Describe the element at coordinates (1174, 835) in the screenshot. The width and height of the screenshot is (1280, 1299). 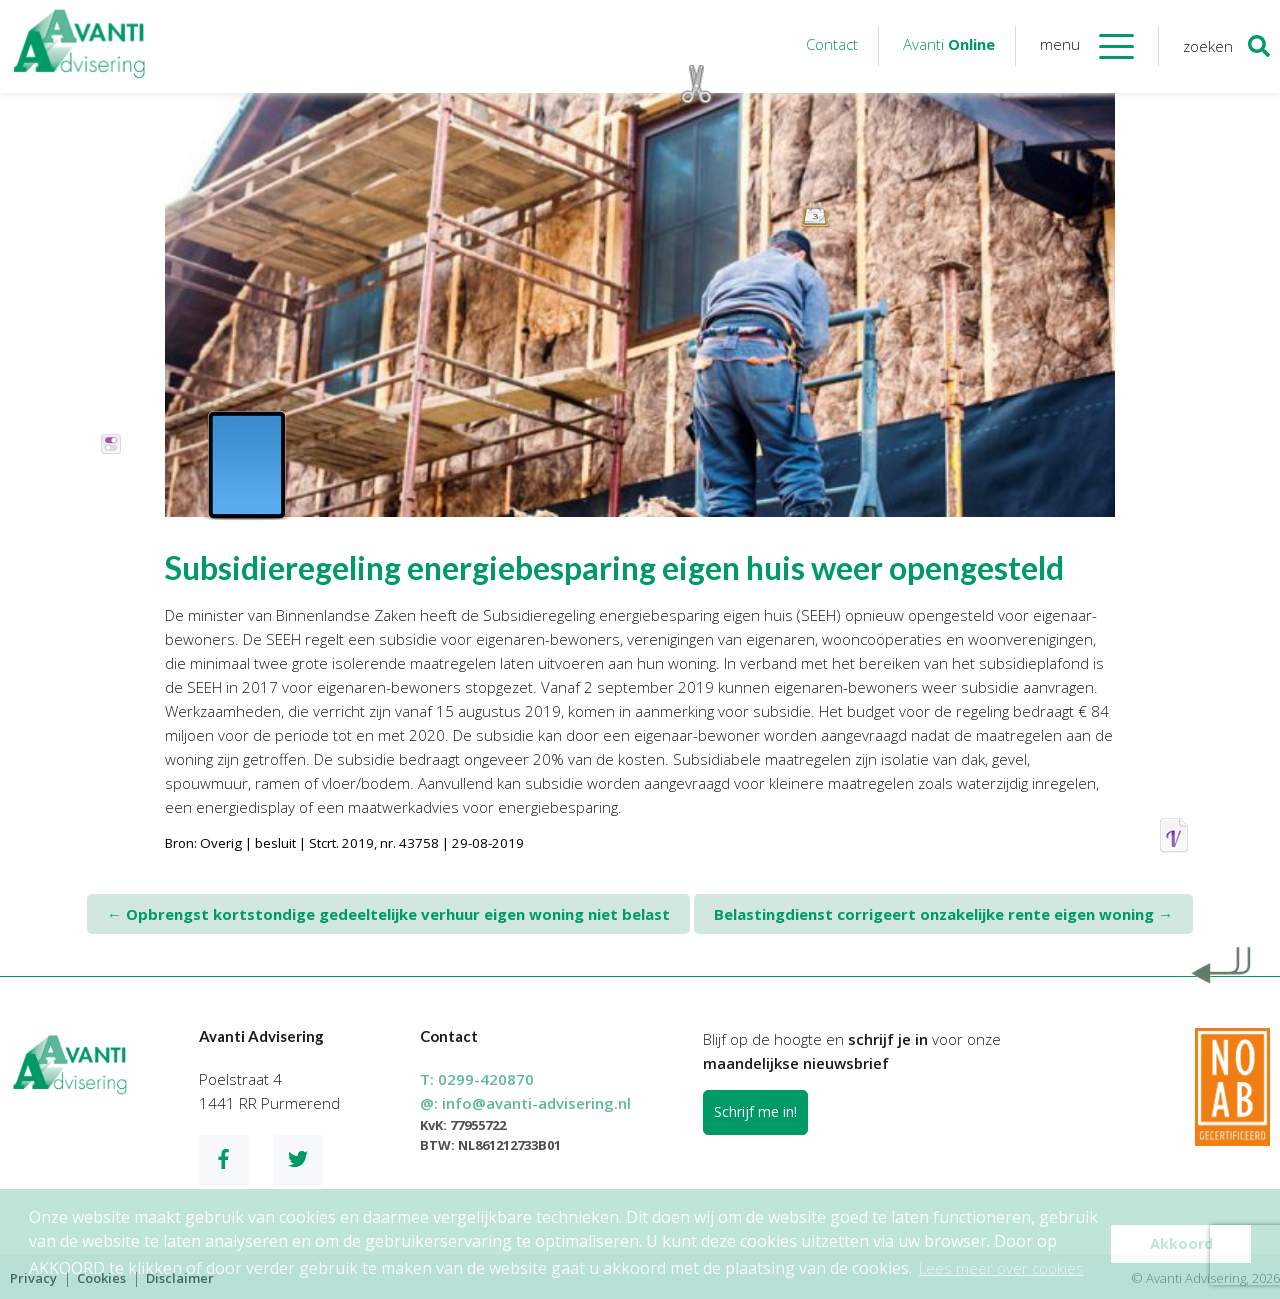
I see `vala source code file` at that location.